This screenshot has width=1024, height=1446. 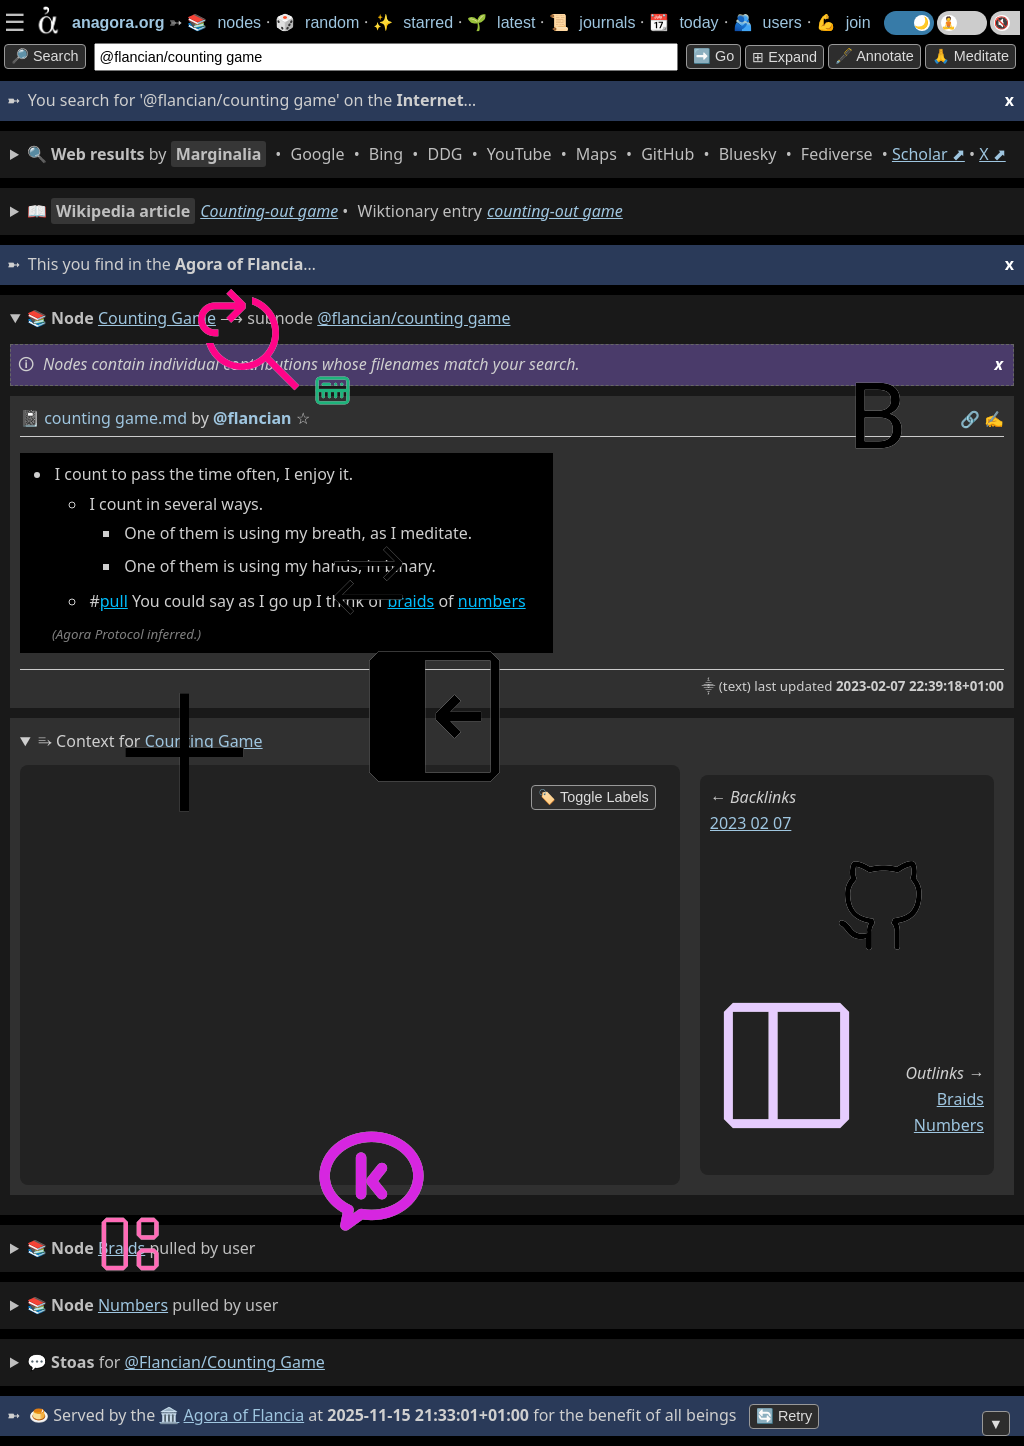 I want to click on toggle editor layout view, so click(x=128, y=1244).